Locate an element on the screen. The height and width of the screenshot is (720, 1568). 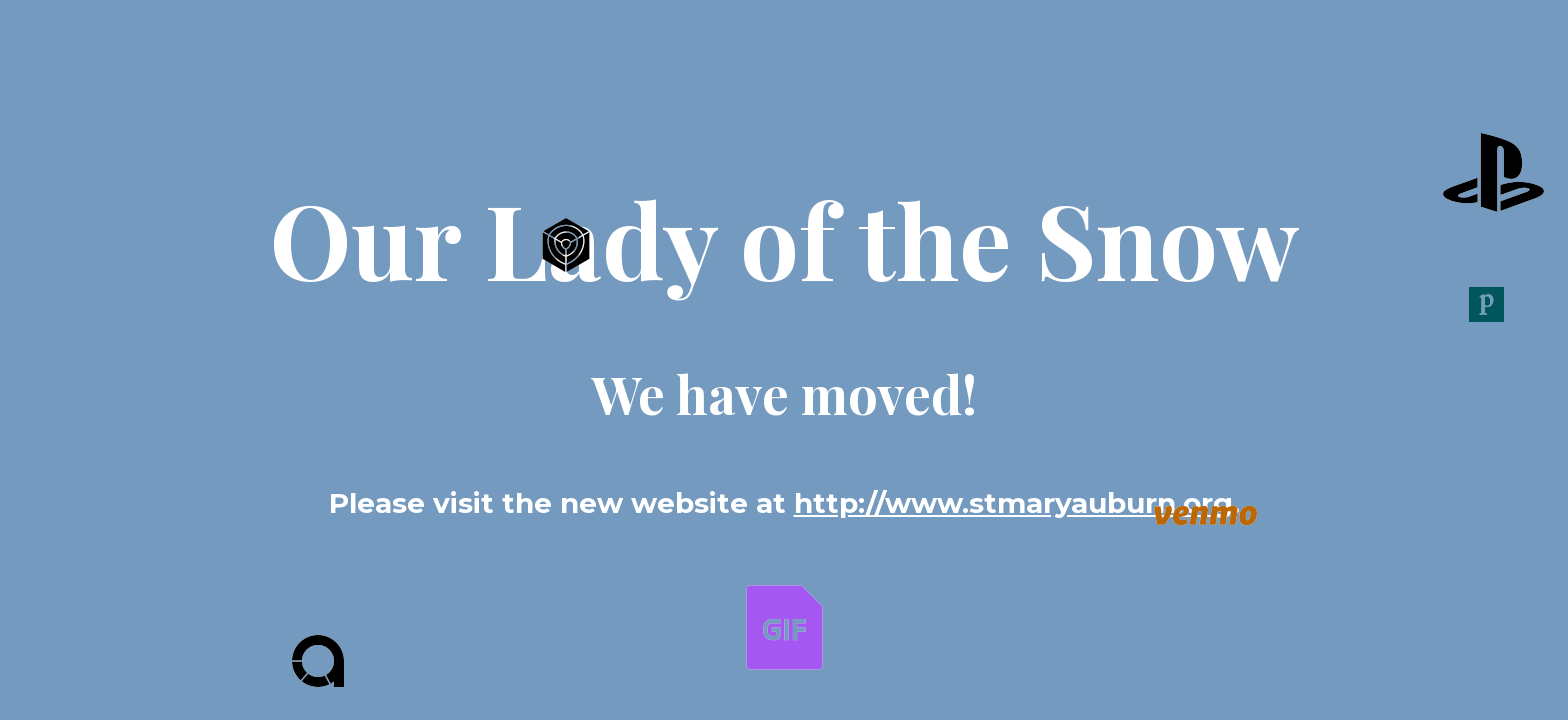
link to Publons researcher profile is located at coordinates (1486, 304).